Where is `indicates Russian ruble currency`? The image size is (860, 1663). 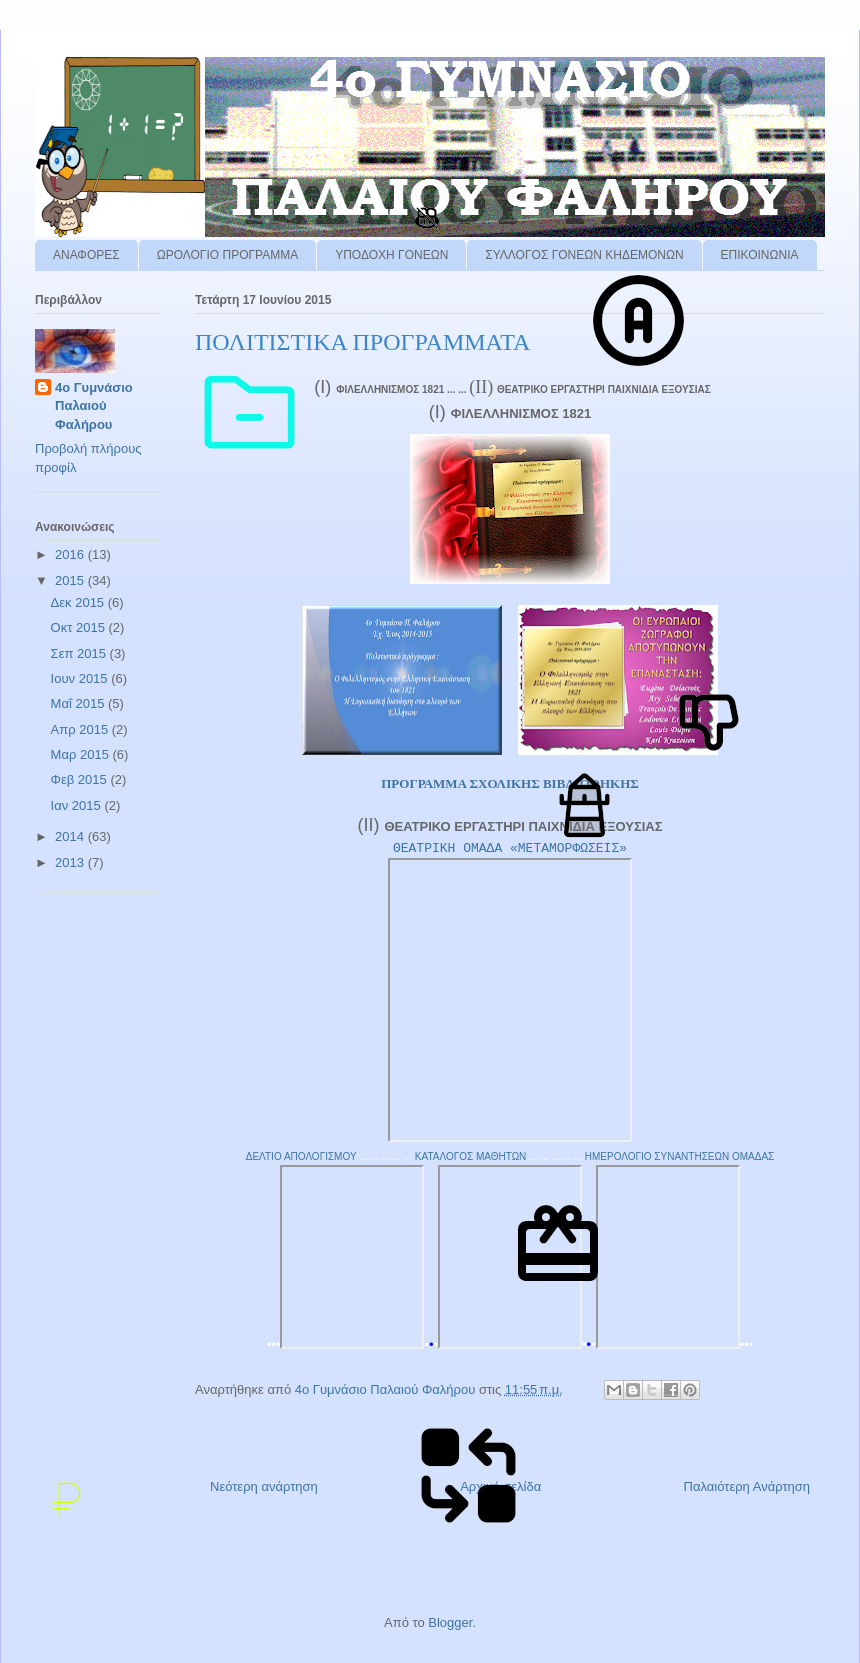
indicates Russian ruble currency is located at coordinates (66, 1499).